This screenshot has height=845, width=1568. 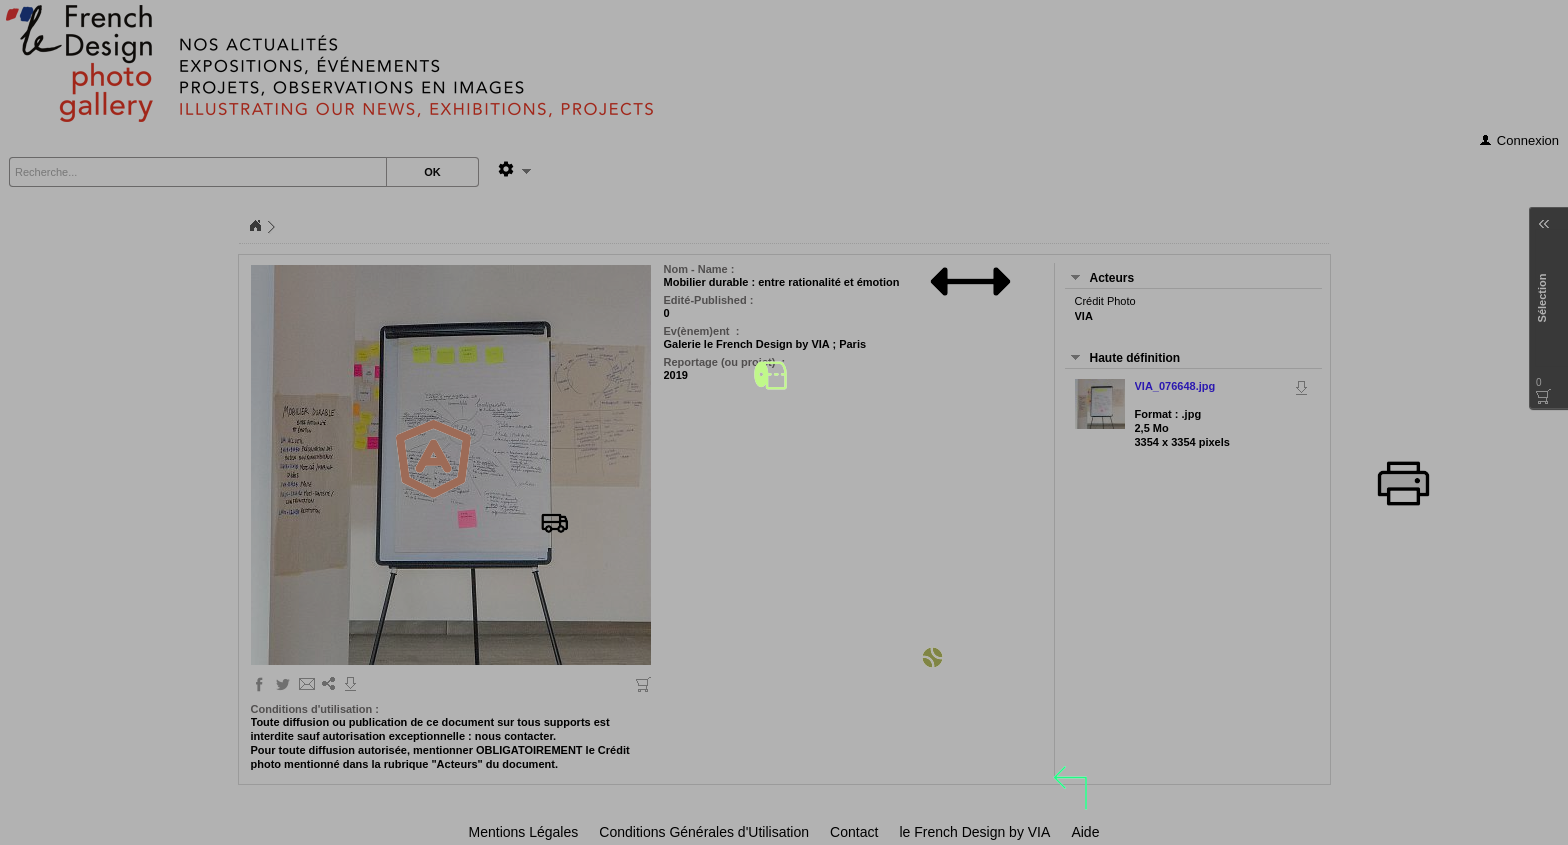 What do you see at coordinates (1403, 483) in the screenshot?
I see `print the current document` at bounding box center [1403, 483].